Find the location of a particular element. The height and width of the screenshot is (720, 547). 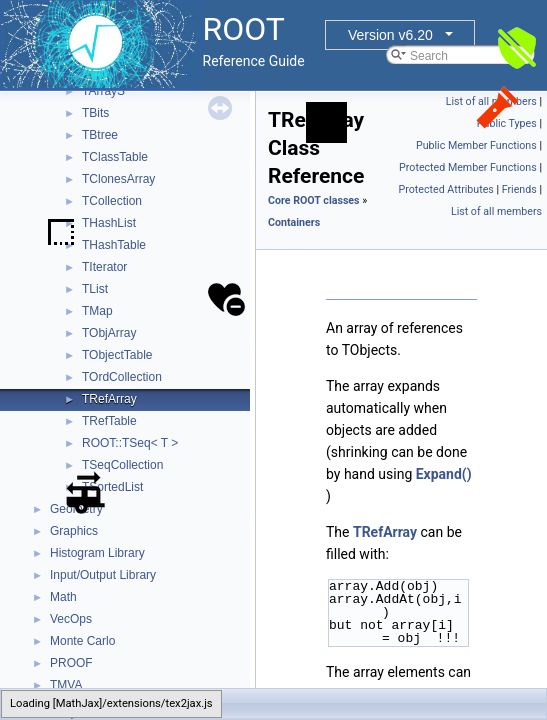

indicates RV hookup availability at a location is located at coordinates (83, 492).